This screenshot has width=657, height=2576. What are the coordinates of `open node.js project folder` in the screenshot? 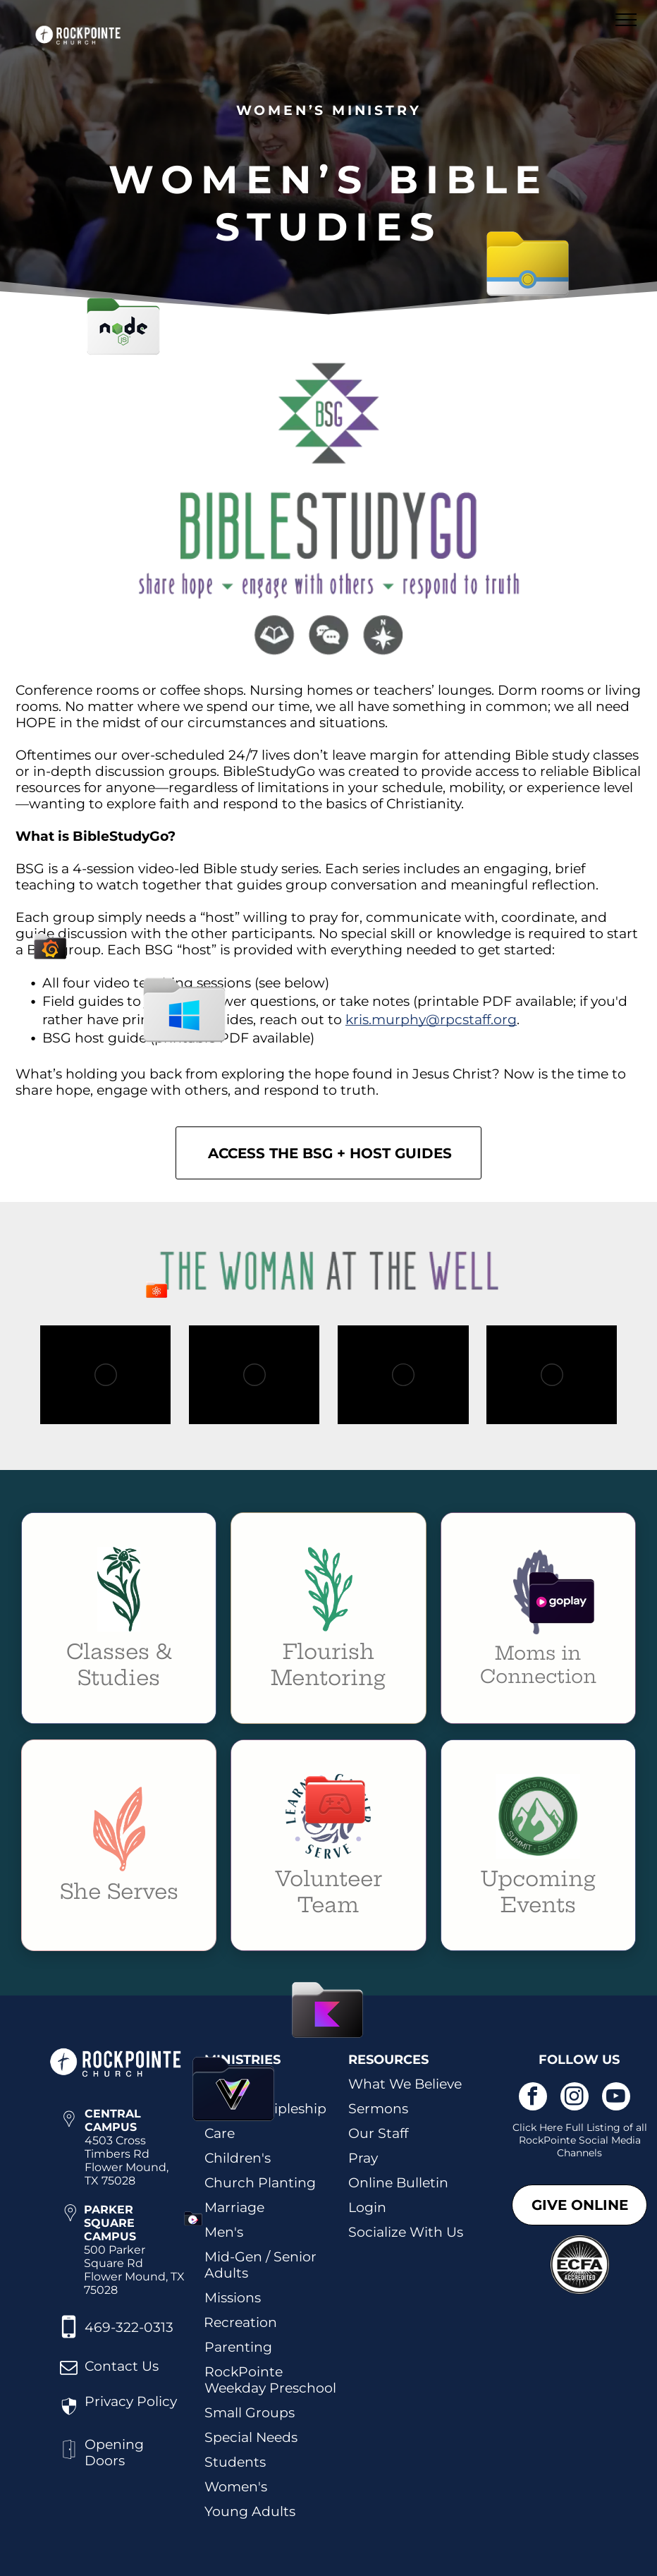 It's located at (123, 328).